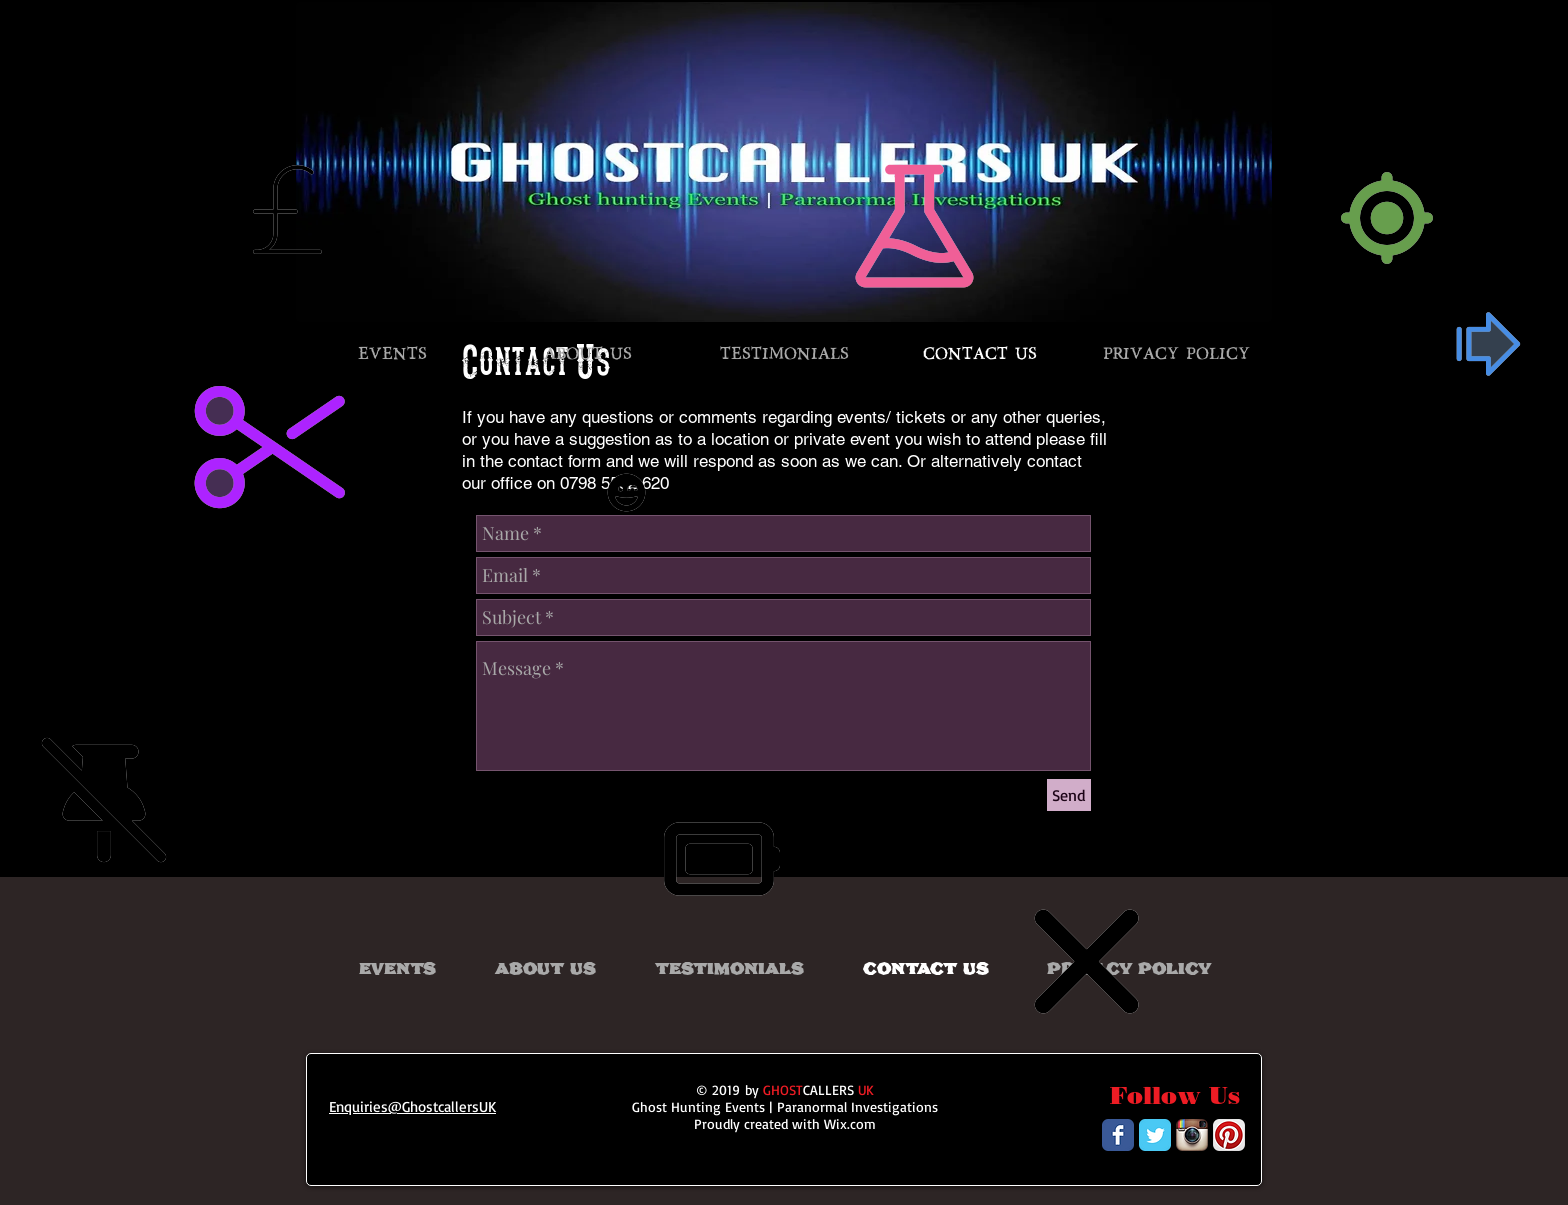 The height and width of the screenshot is (1205, 1568). Describe the element at coordinates (104, 800) in the screenshot. I see `unpin this item` at that location.